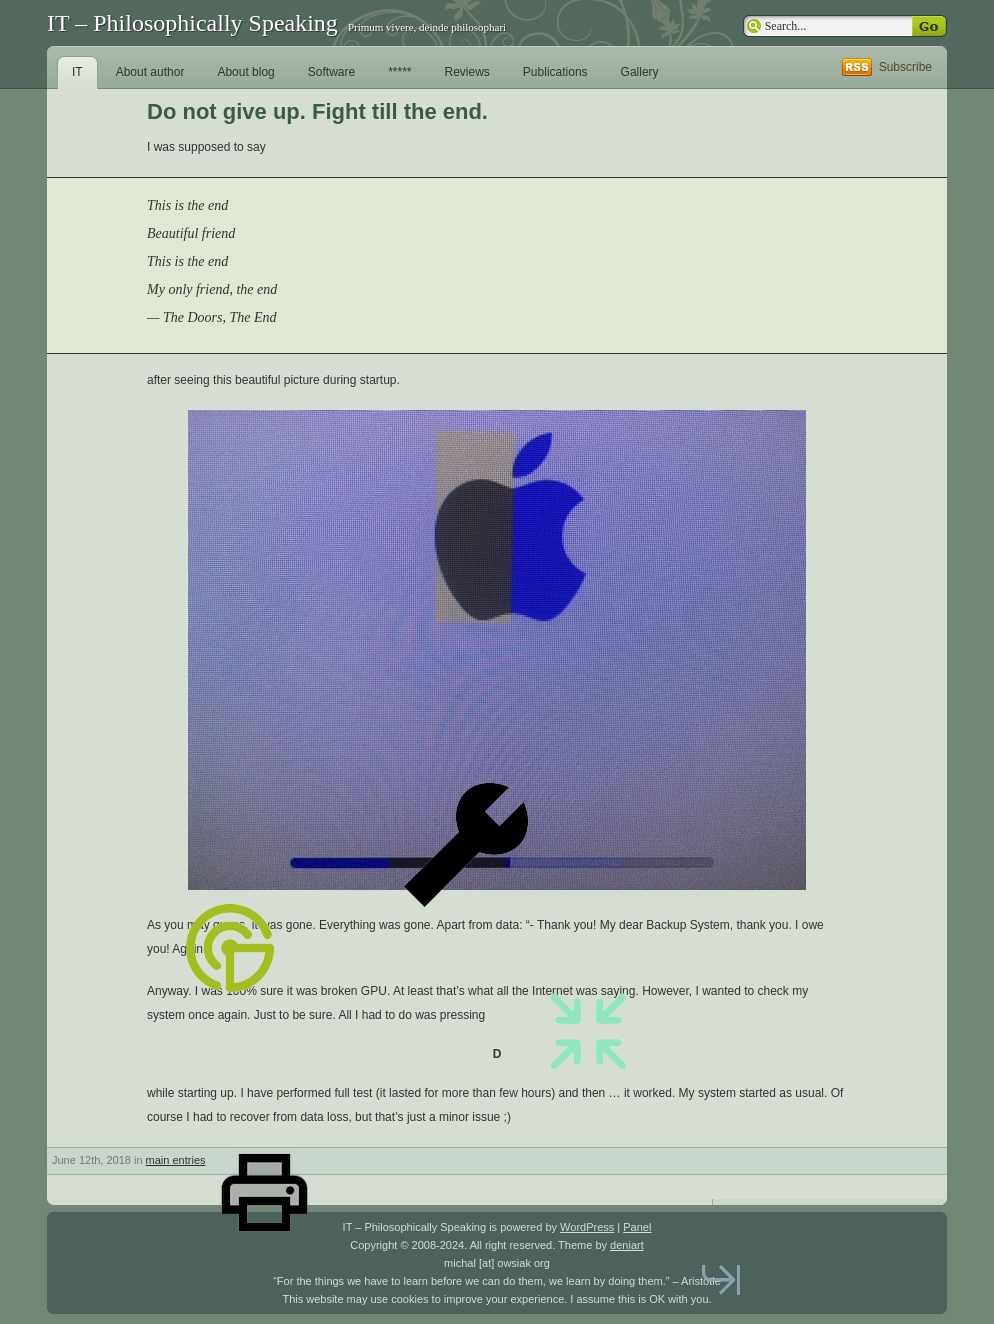  Describe the element at coordinates (264, 1192) in the screenshot. I see `print the current document or page` at that location.